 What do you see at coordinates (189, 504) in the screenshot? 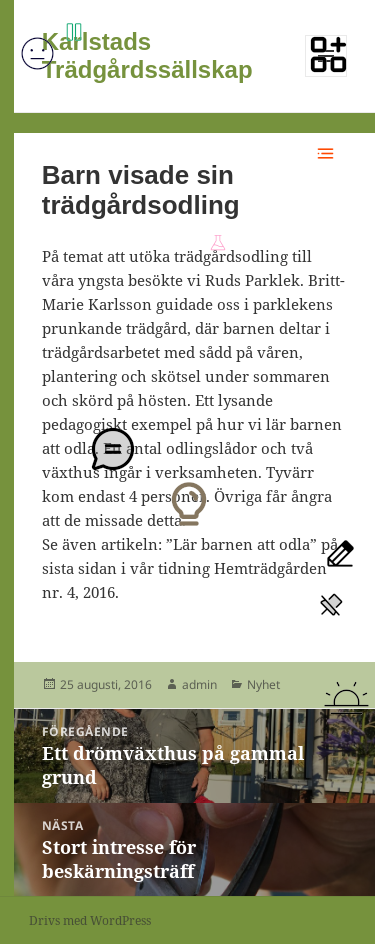
I see `access tips or helpful suggestions` at bounding box center [189, 504].